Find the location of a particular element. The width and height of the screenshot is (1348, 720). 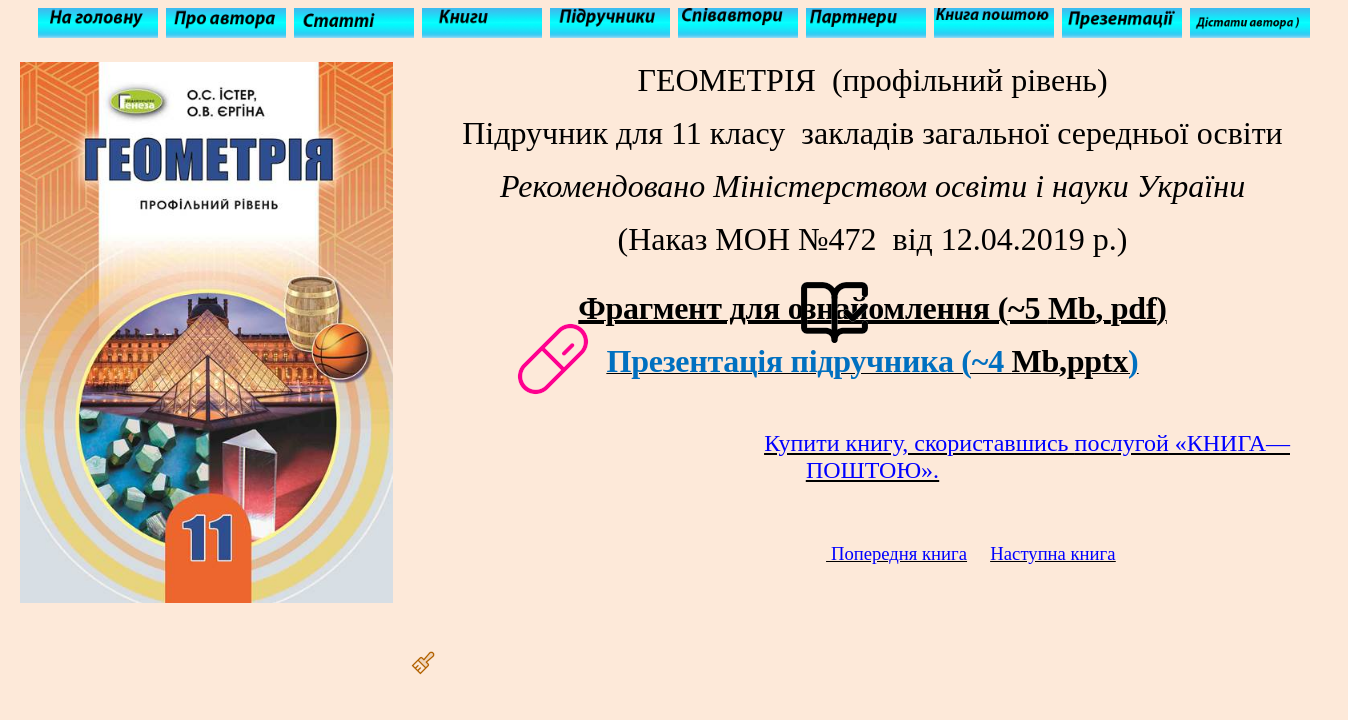

mark a book or reading item as completed is located at coordinates (834, 312).